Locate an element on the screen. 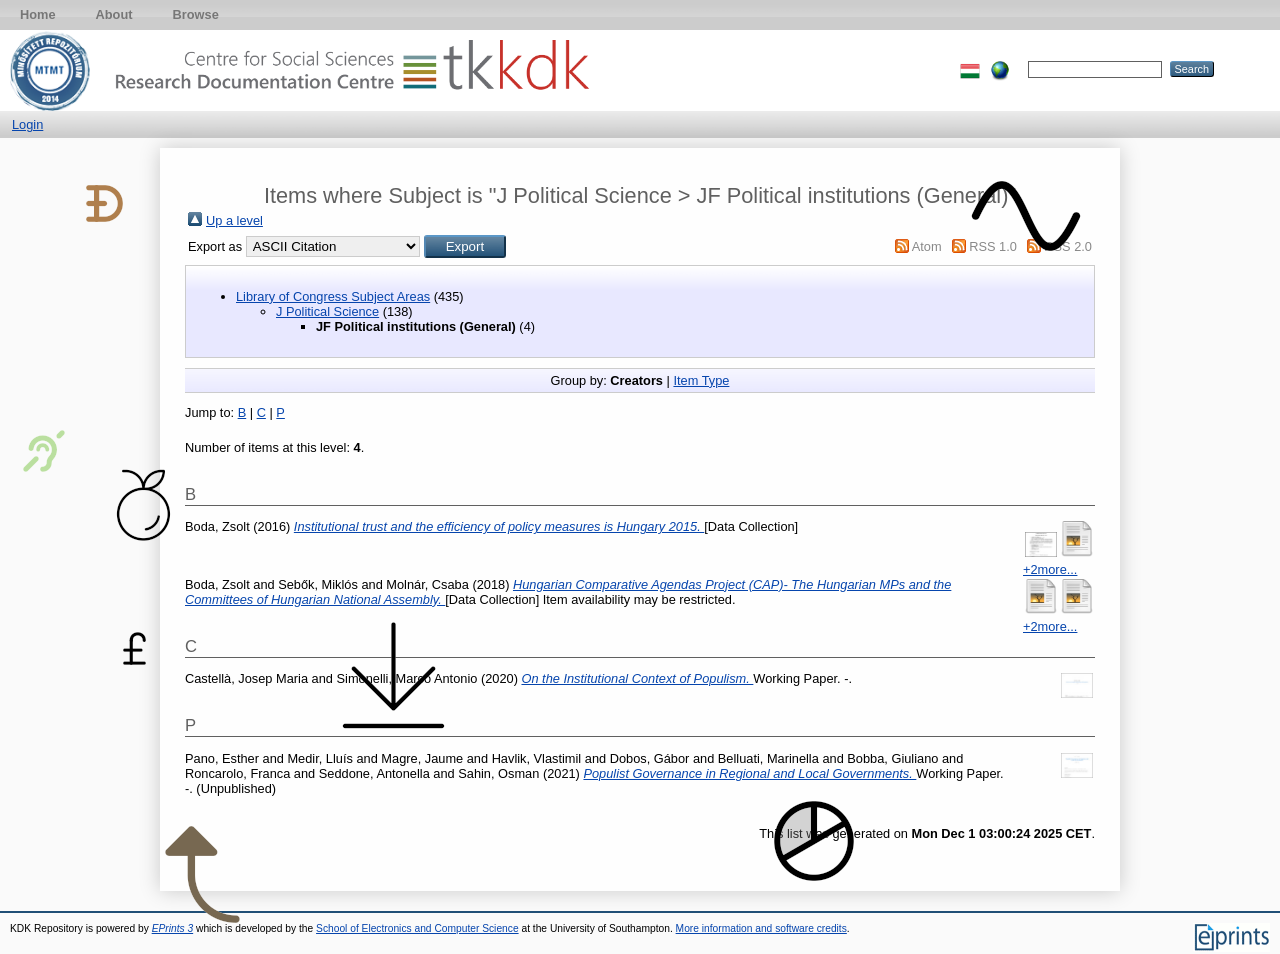 The image size is (1280, 954). view pricing in British pounds is located at coordinates (134, 648).